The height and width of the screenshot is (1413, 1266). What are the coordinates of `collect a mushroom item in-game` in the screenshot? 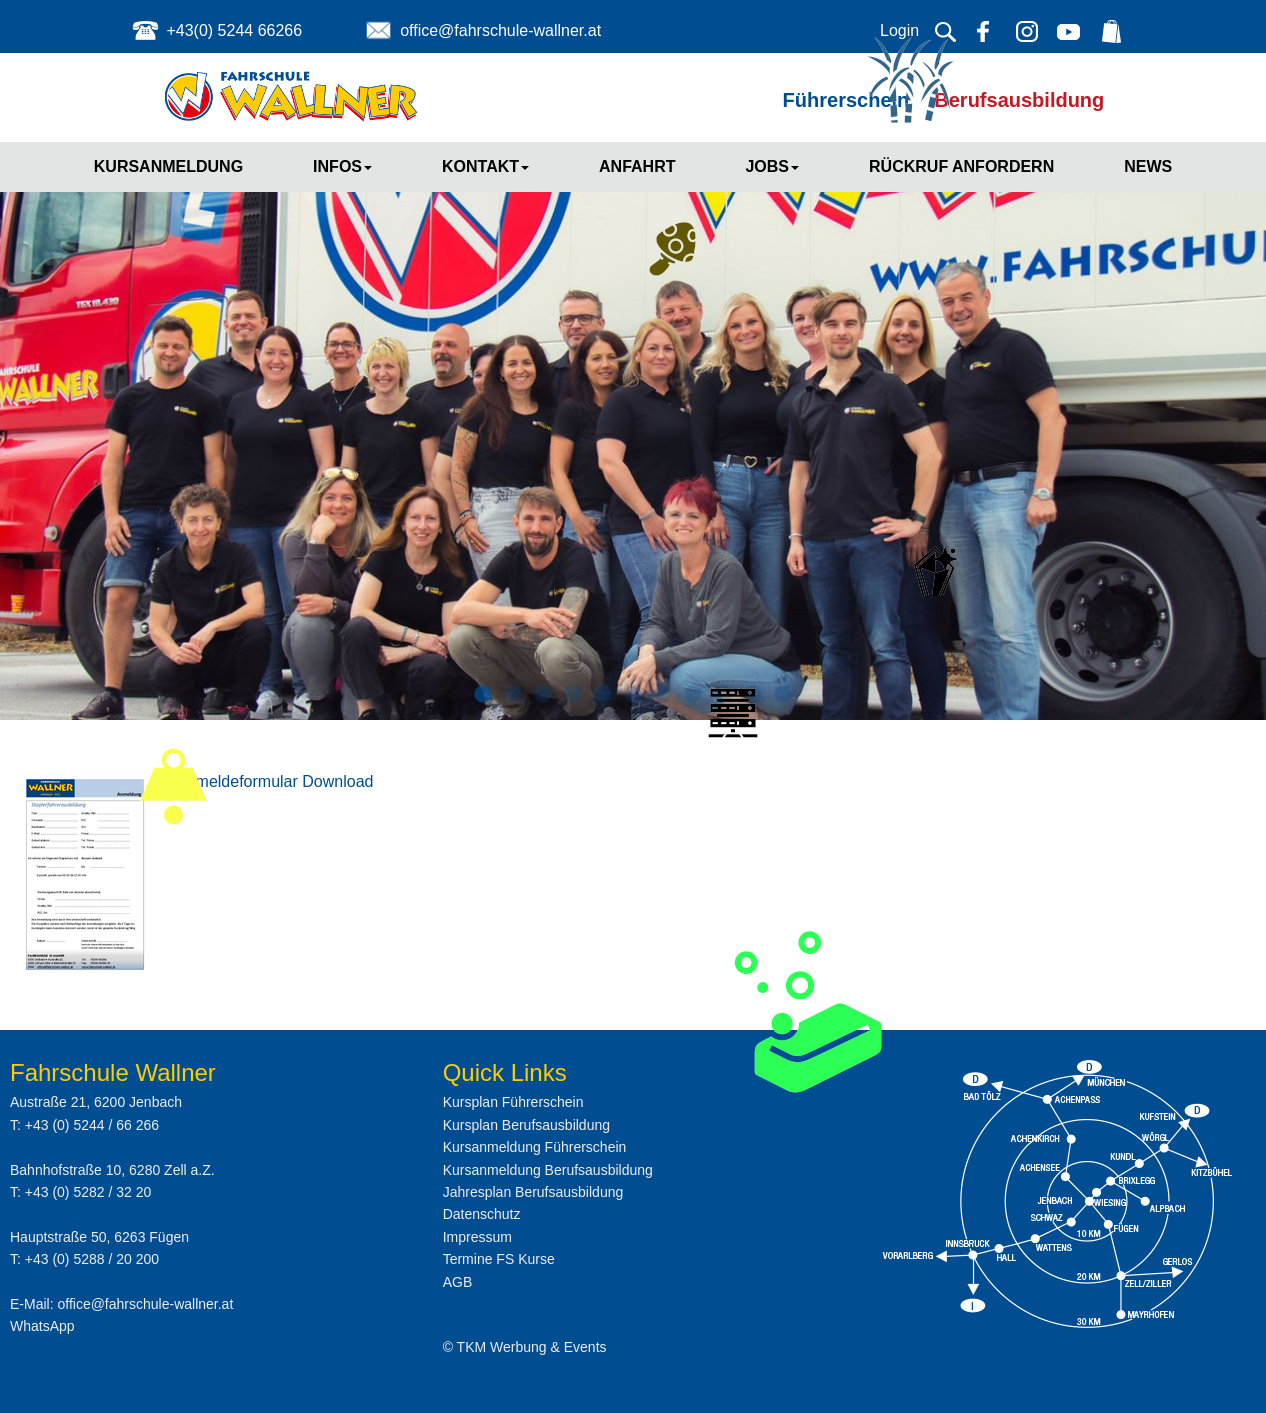 It's located at (672, 249).